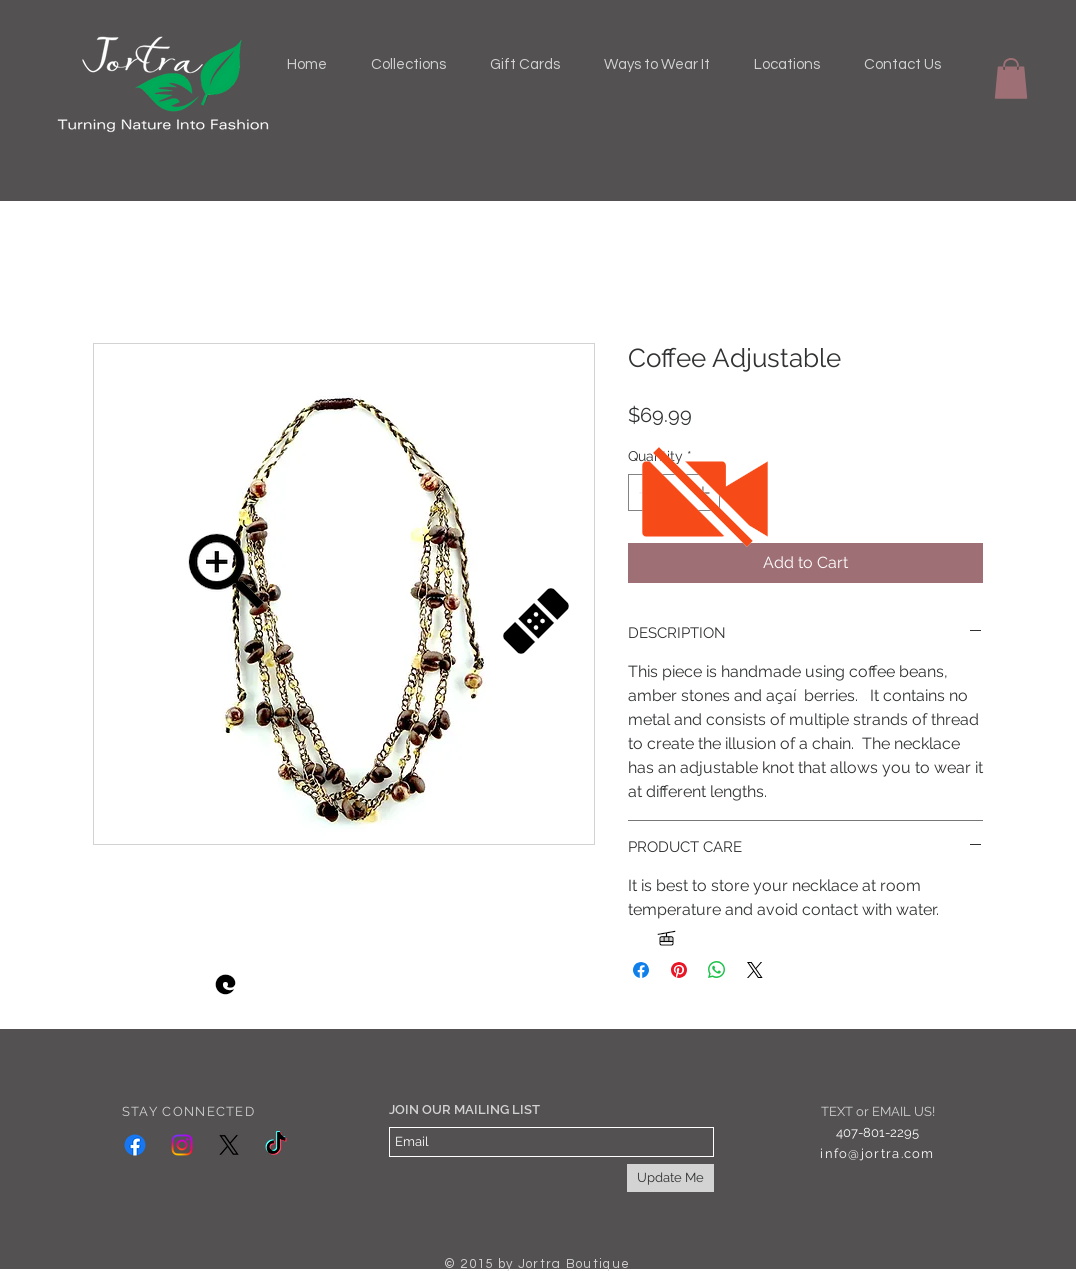  What do you see at coordinates (666, 938) in the screenshot?
I see `access cable car or gondola transit information` at bounding box center [666, 938].